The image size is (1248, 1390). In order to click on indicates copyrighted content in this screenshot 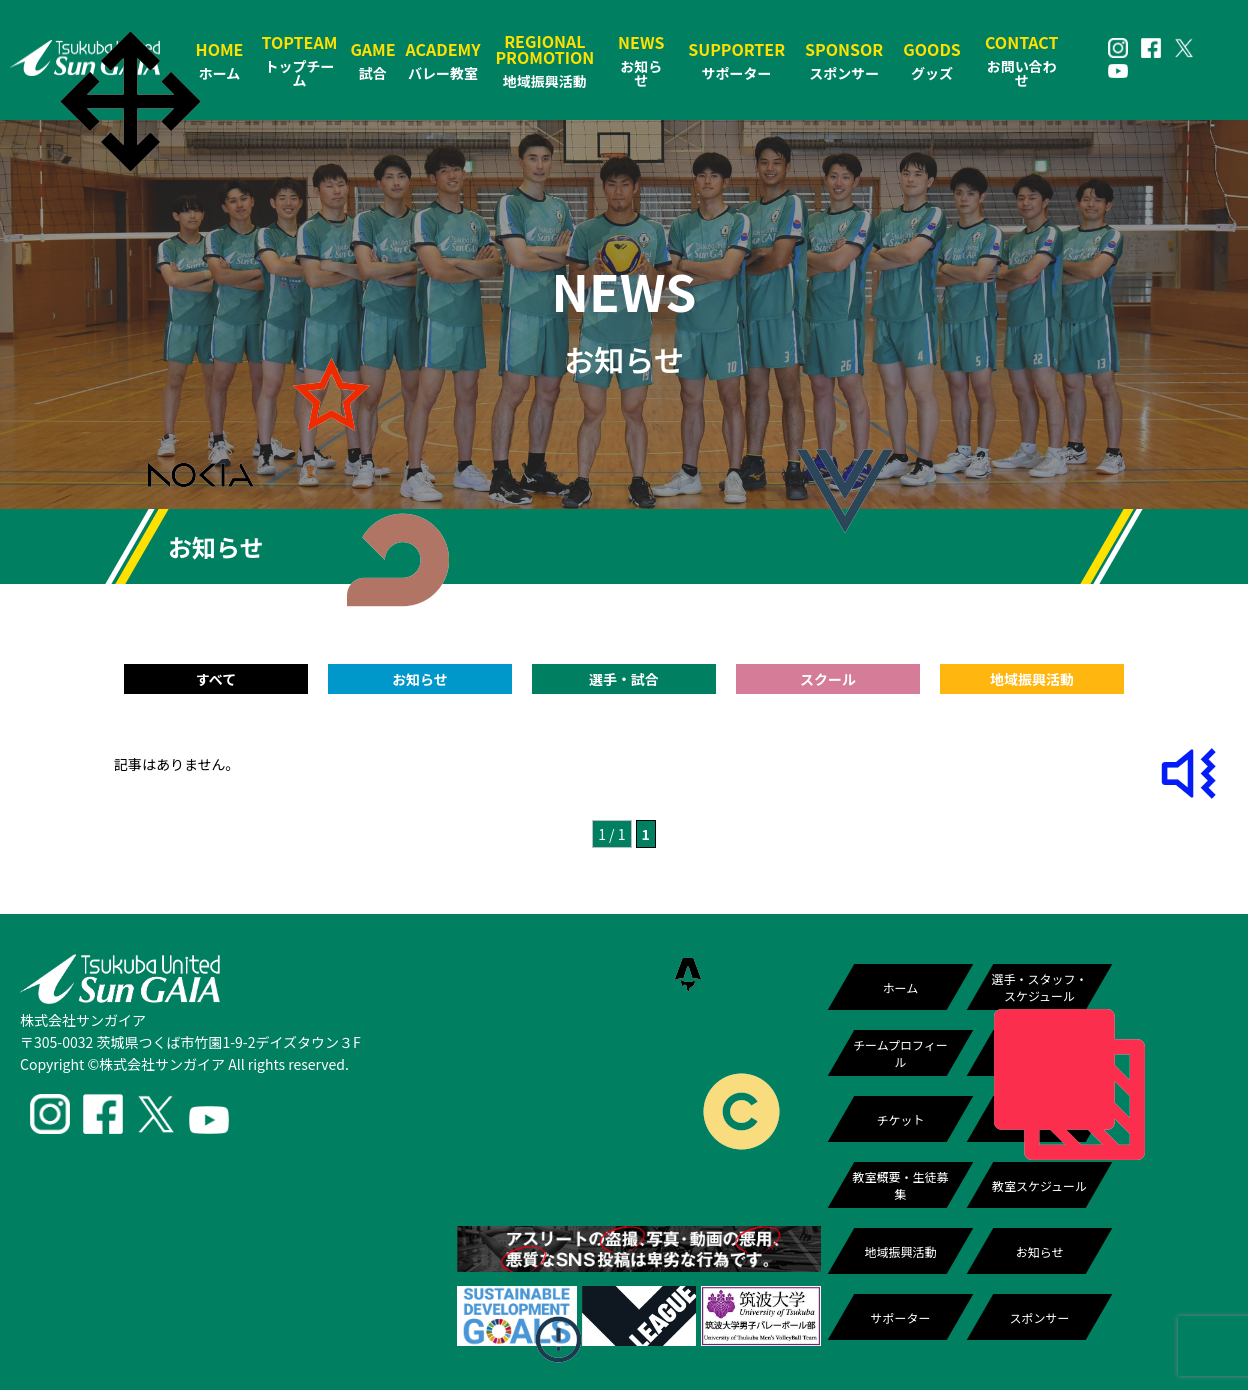, I will do `click(741, 1111)`.